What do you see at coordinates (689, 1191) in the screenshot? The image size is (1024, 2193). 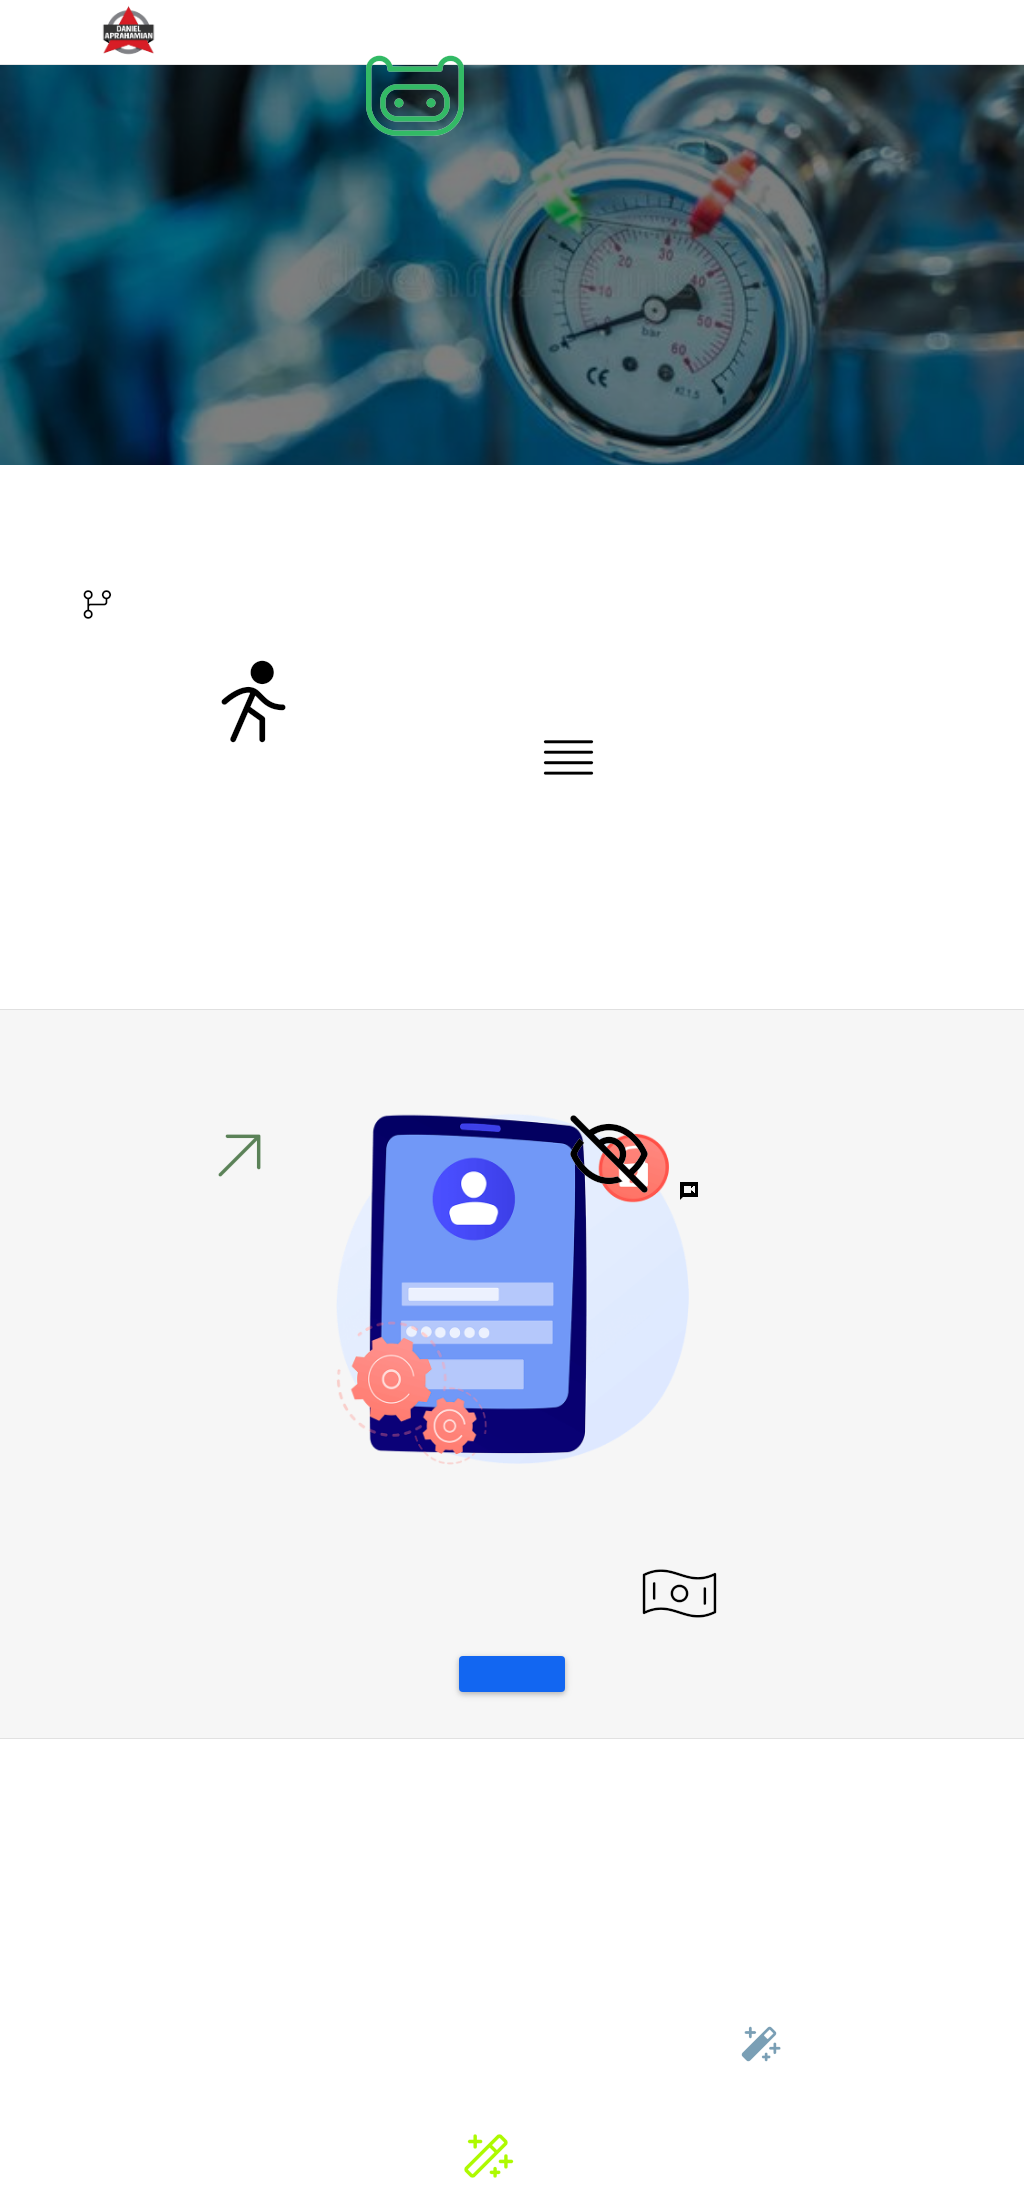 I see `start a video call or chat` at bounding box center [689, 1191].